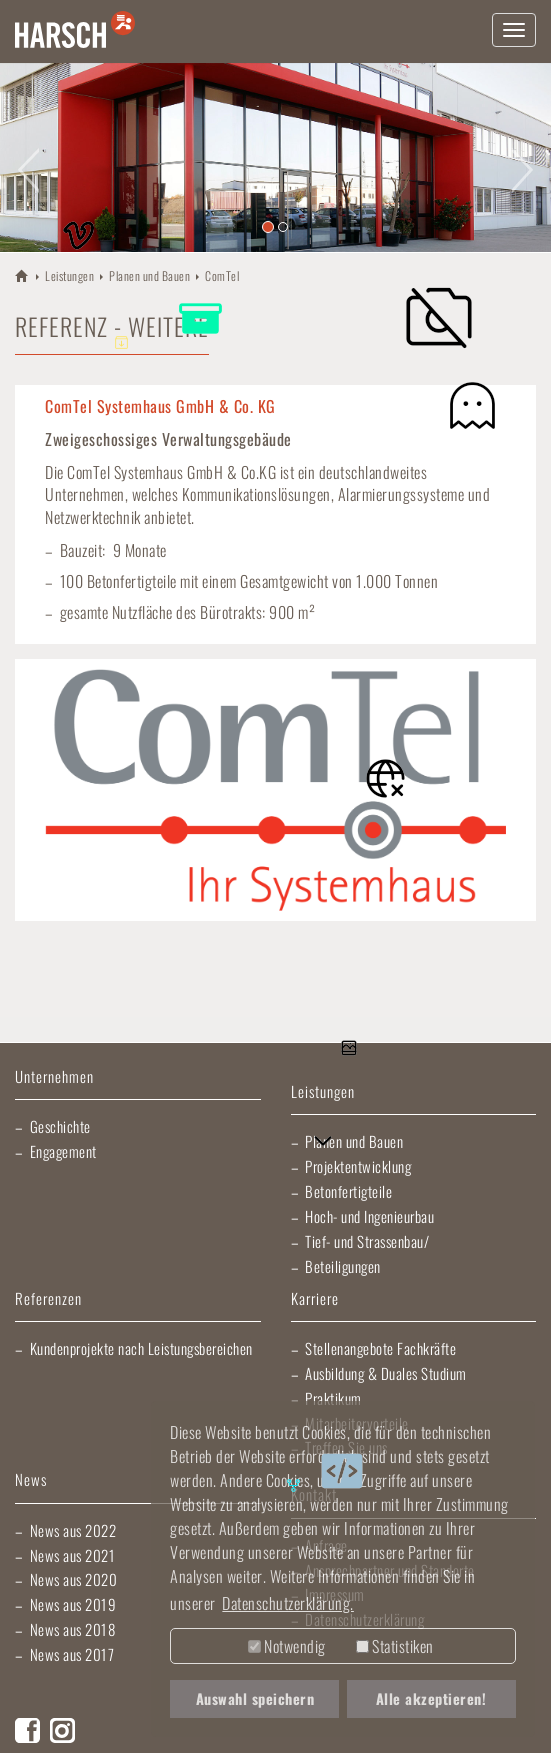 This screenshot has height=1753, width=551. What do you see at coordinates (472, 406) in the screenshot?
I see `toggle ghost mode or invisible status` at bounding box center [472, 406].